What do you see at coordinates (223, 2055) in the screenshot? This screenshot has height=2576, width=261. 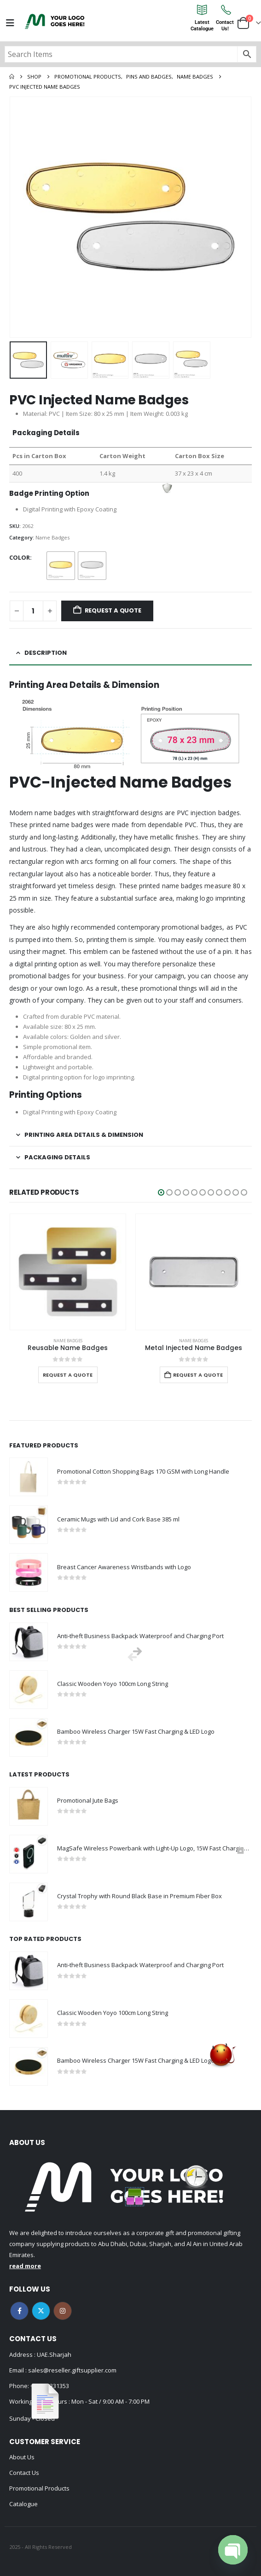 I see `indicates a mischievous or playful mood in chat` at bounding box center [223, 2055].